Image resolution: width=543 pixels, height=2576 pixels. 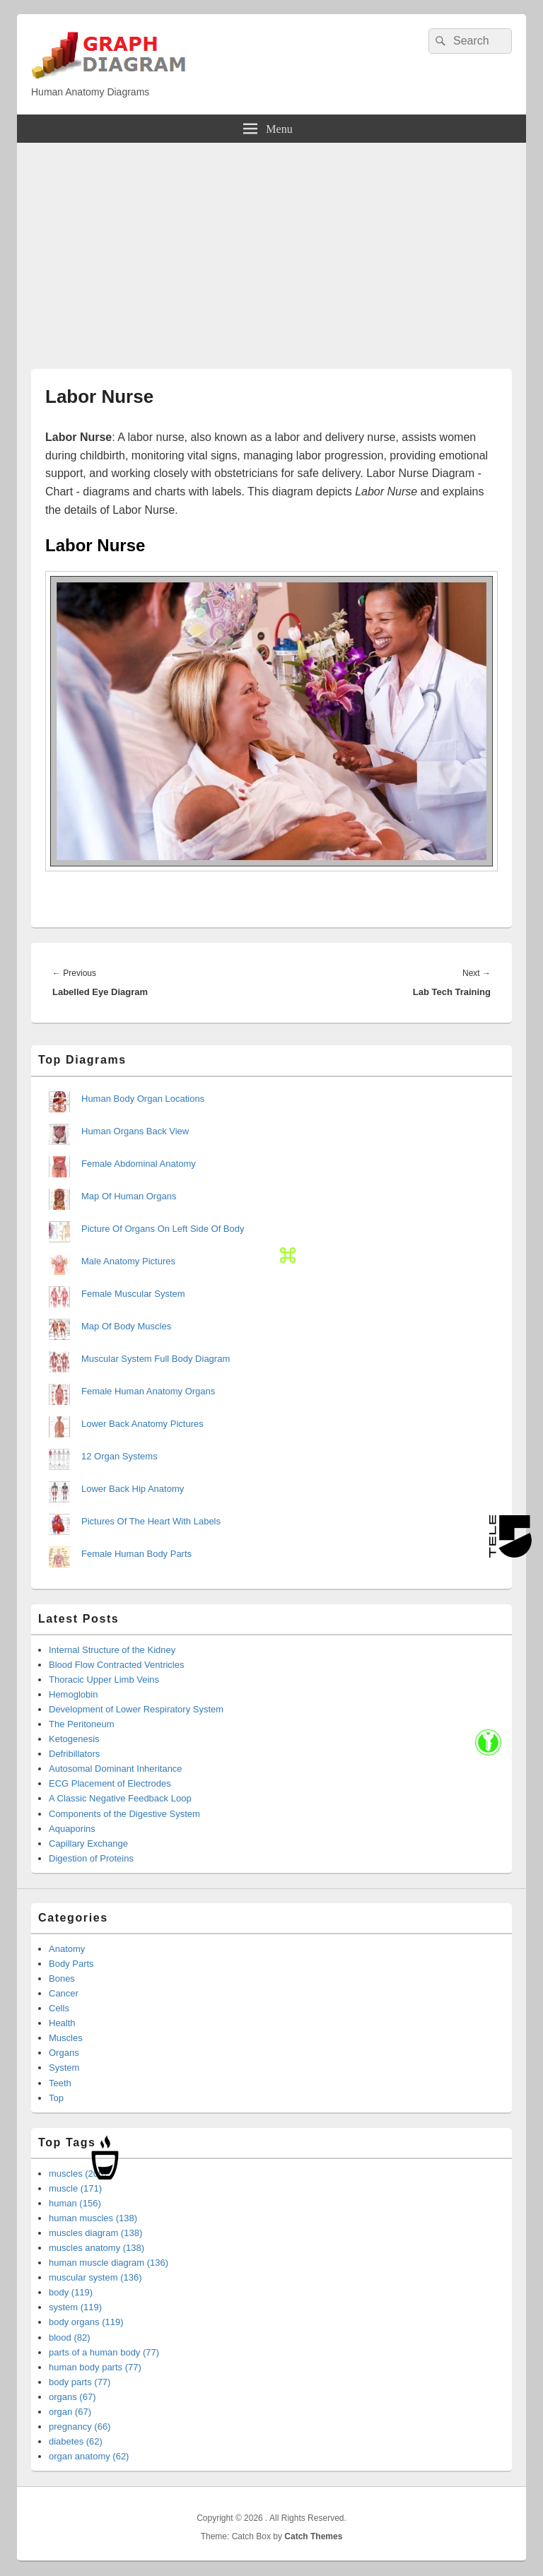 What do you see at coordinates (105, 2157) in the screenshot?
I see `mocha javascript testing framework logo` at bounding box center [105, 2157].